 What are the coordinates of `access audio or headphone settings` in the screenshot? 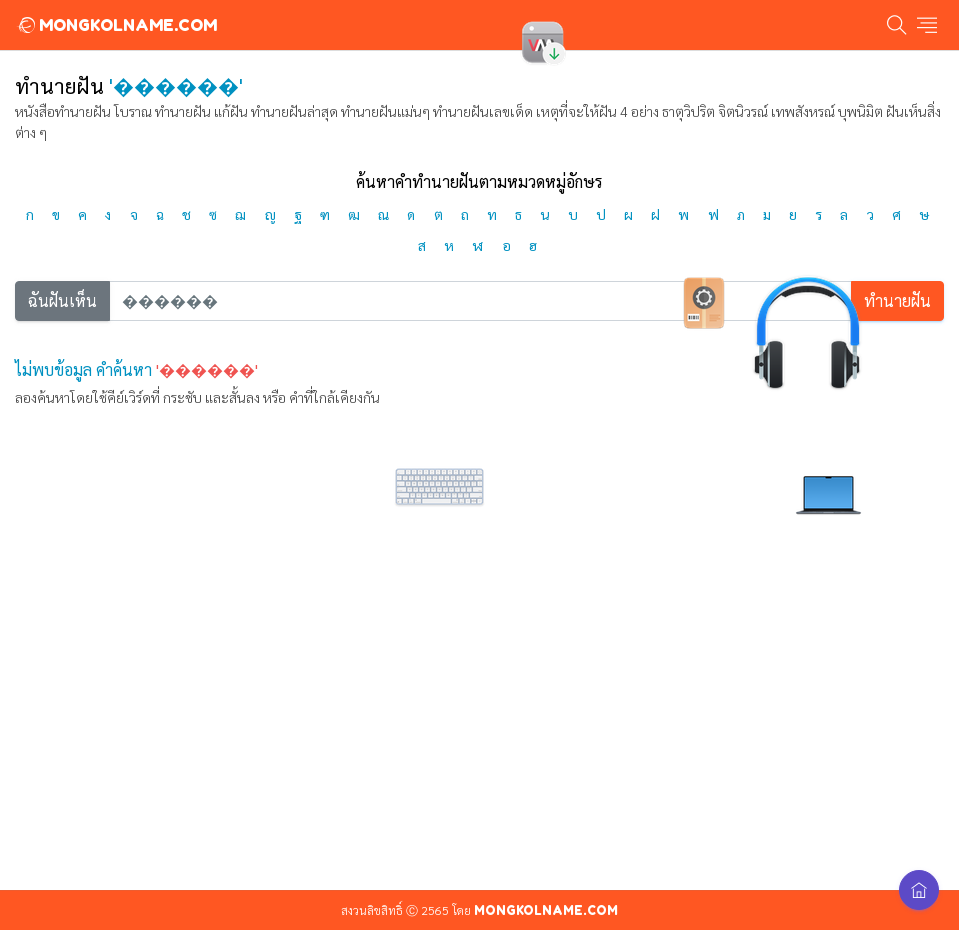 It's located at (807, 339).